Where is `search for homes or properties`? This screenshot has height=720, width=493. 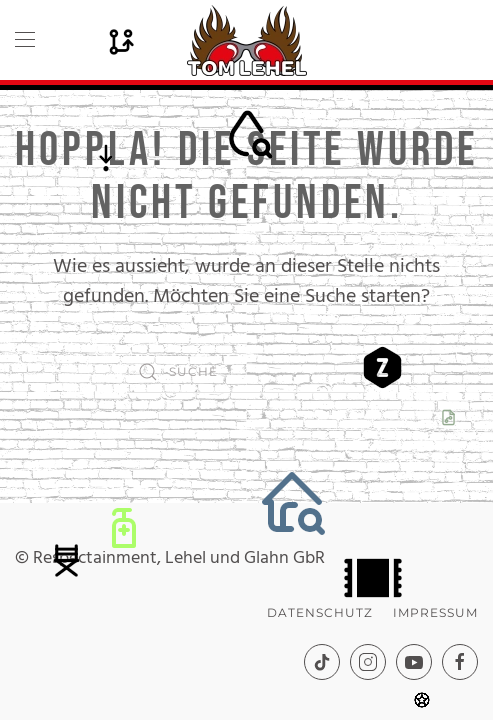 search for homes or properties is located at coordinates (292, 502).